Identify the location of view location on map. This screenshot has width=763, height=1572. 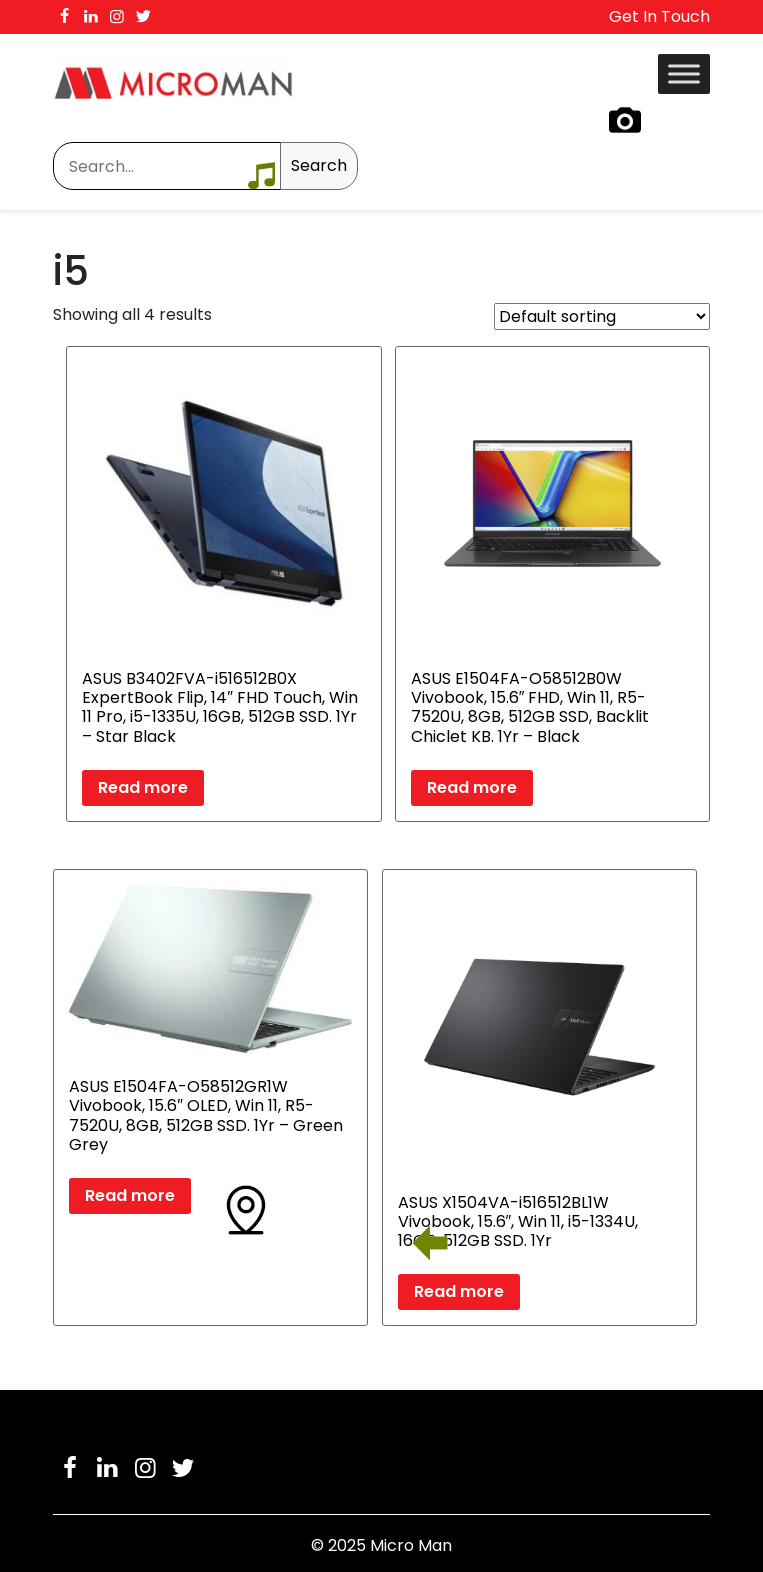
(246, 1210).